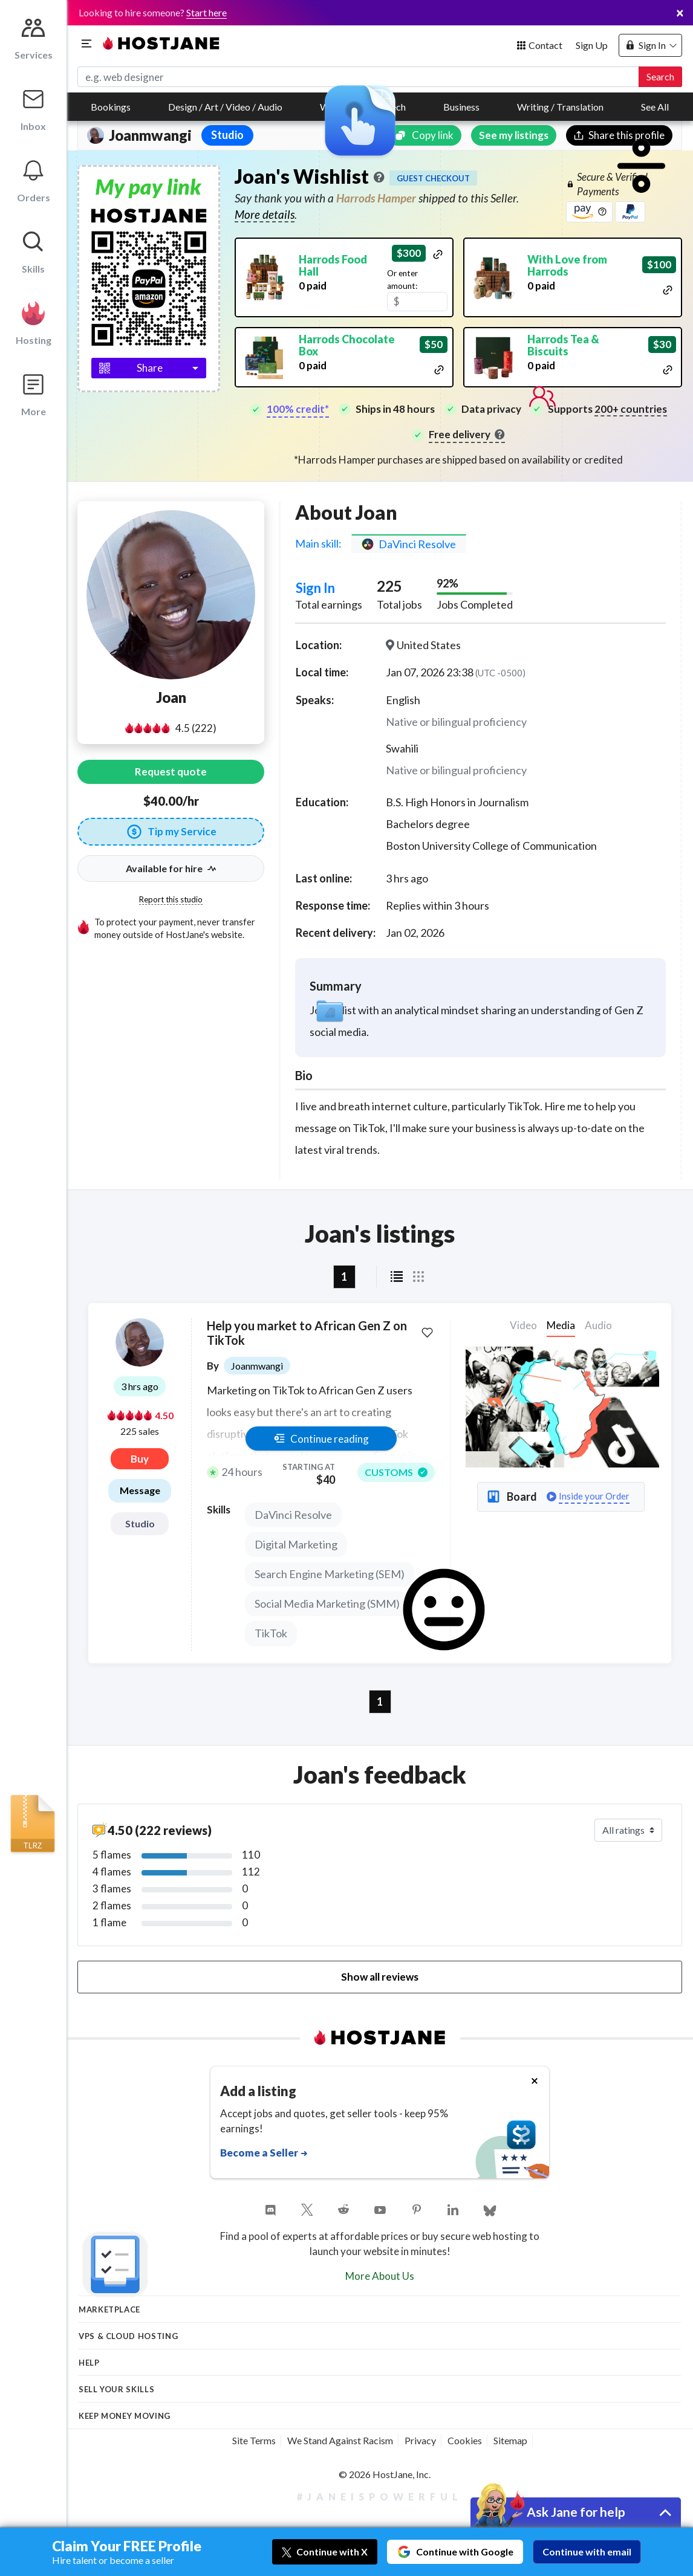 The image size is (693, 2576). I want to click on open work-related software or applications, so click(115, 2264).